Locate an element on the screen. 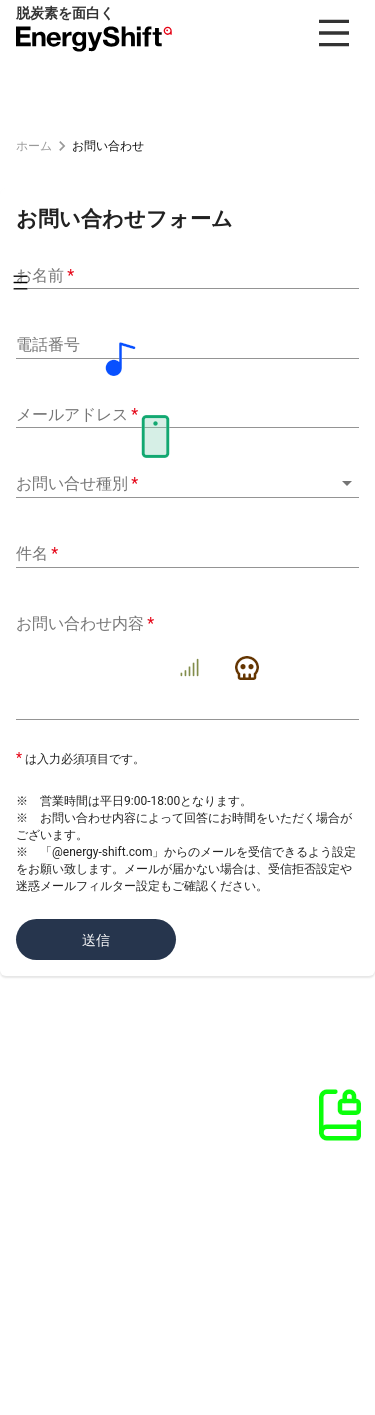 The image size is (375, 1415). toggle medium density view for list items is located at coordinates (20, 282).